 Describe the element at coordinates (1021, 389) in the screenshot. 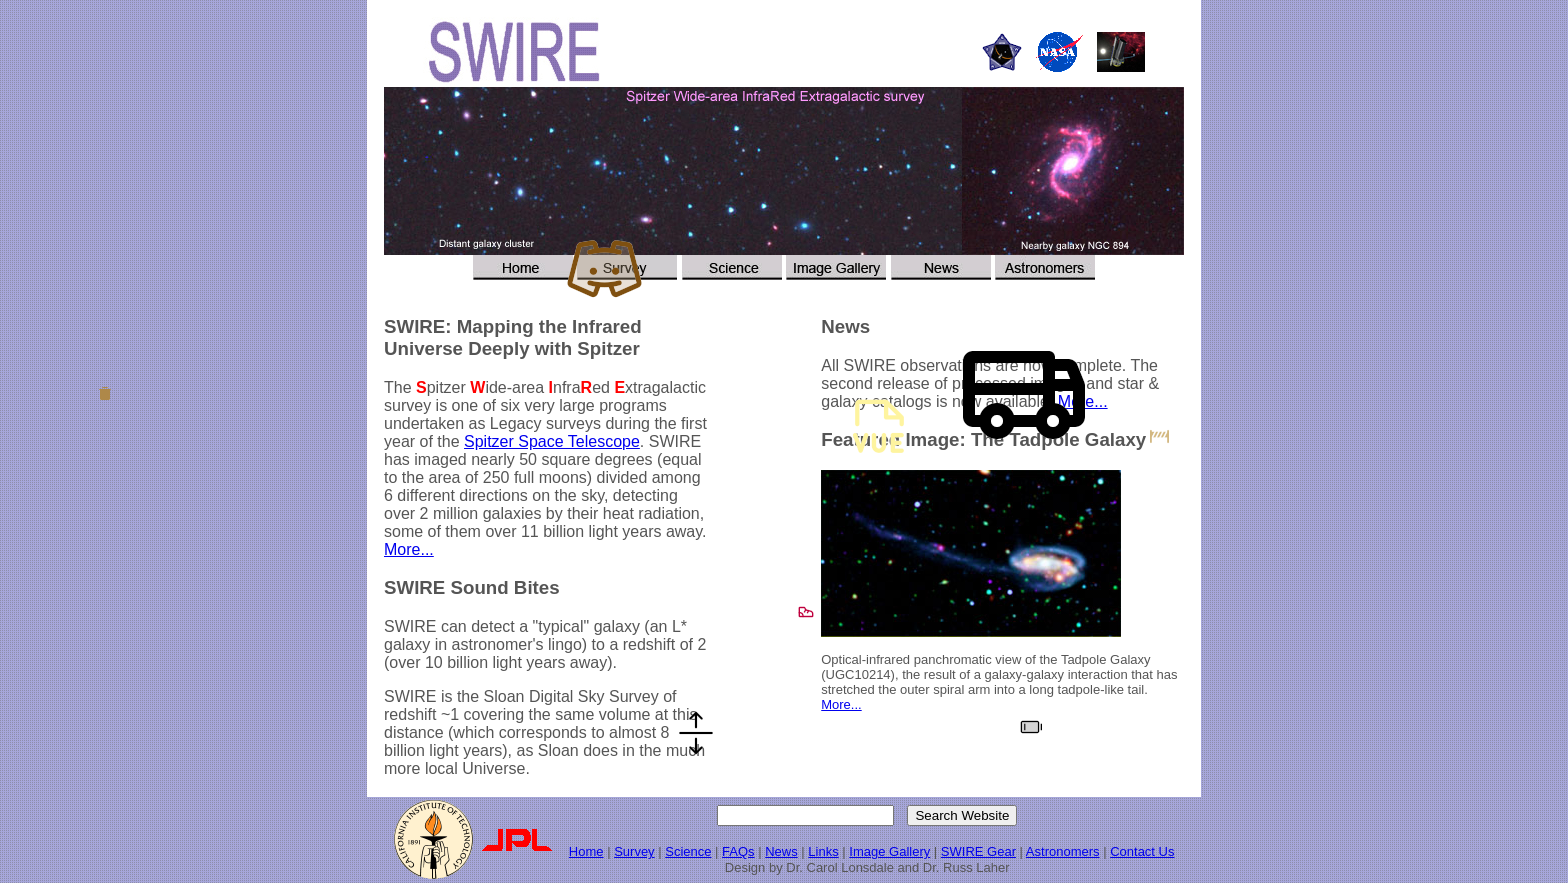

I see `track your delivery status` at that location.